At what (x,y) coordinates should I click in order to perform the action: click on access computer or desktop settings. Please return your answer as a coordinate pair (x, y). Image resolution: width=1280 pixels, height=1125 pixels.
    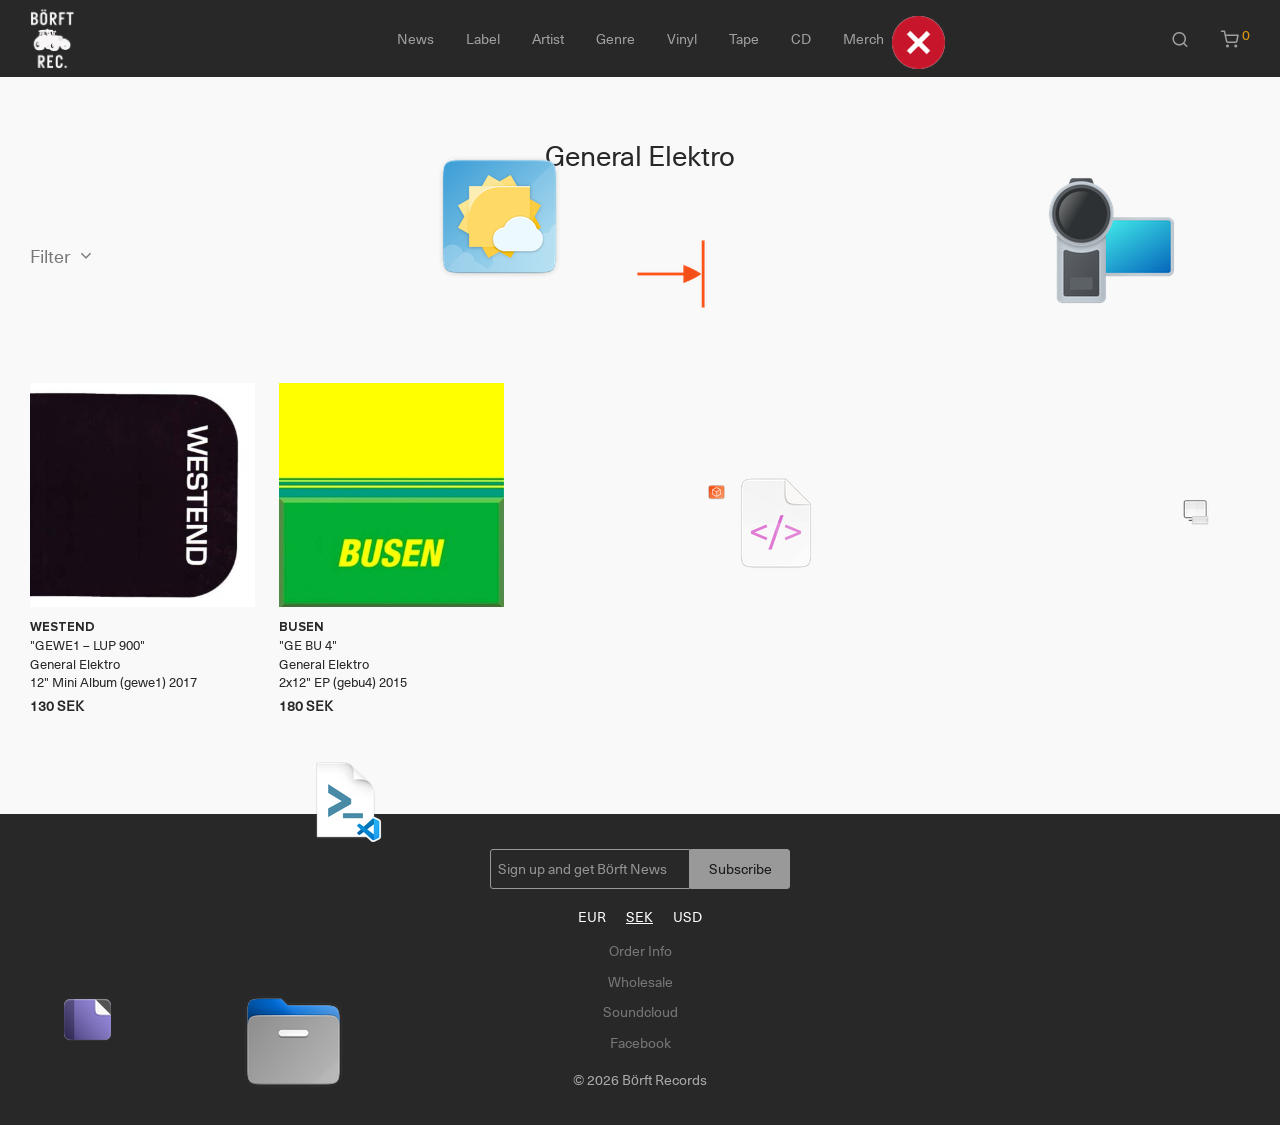
    Looking at the image, I should click on (1196, 512).